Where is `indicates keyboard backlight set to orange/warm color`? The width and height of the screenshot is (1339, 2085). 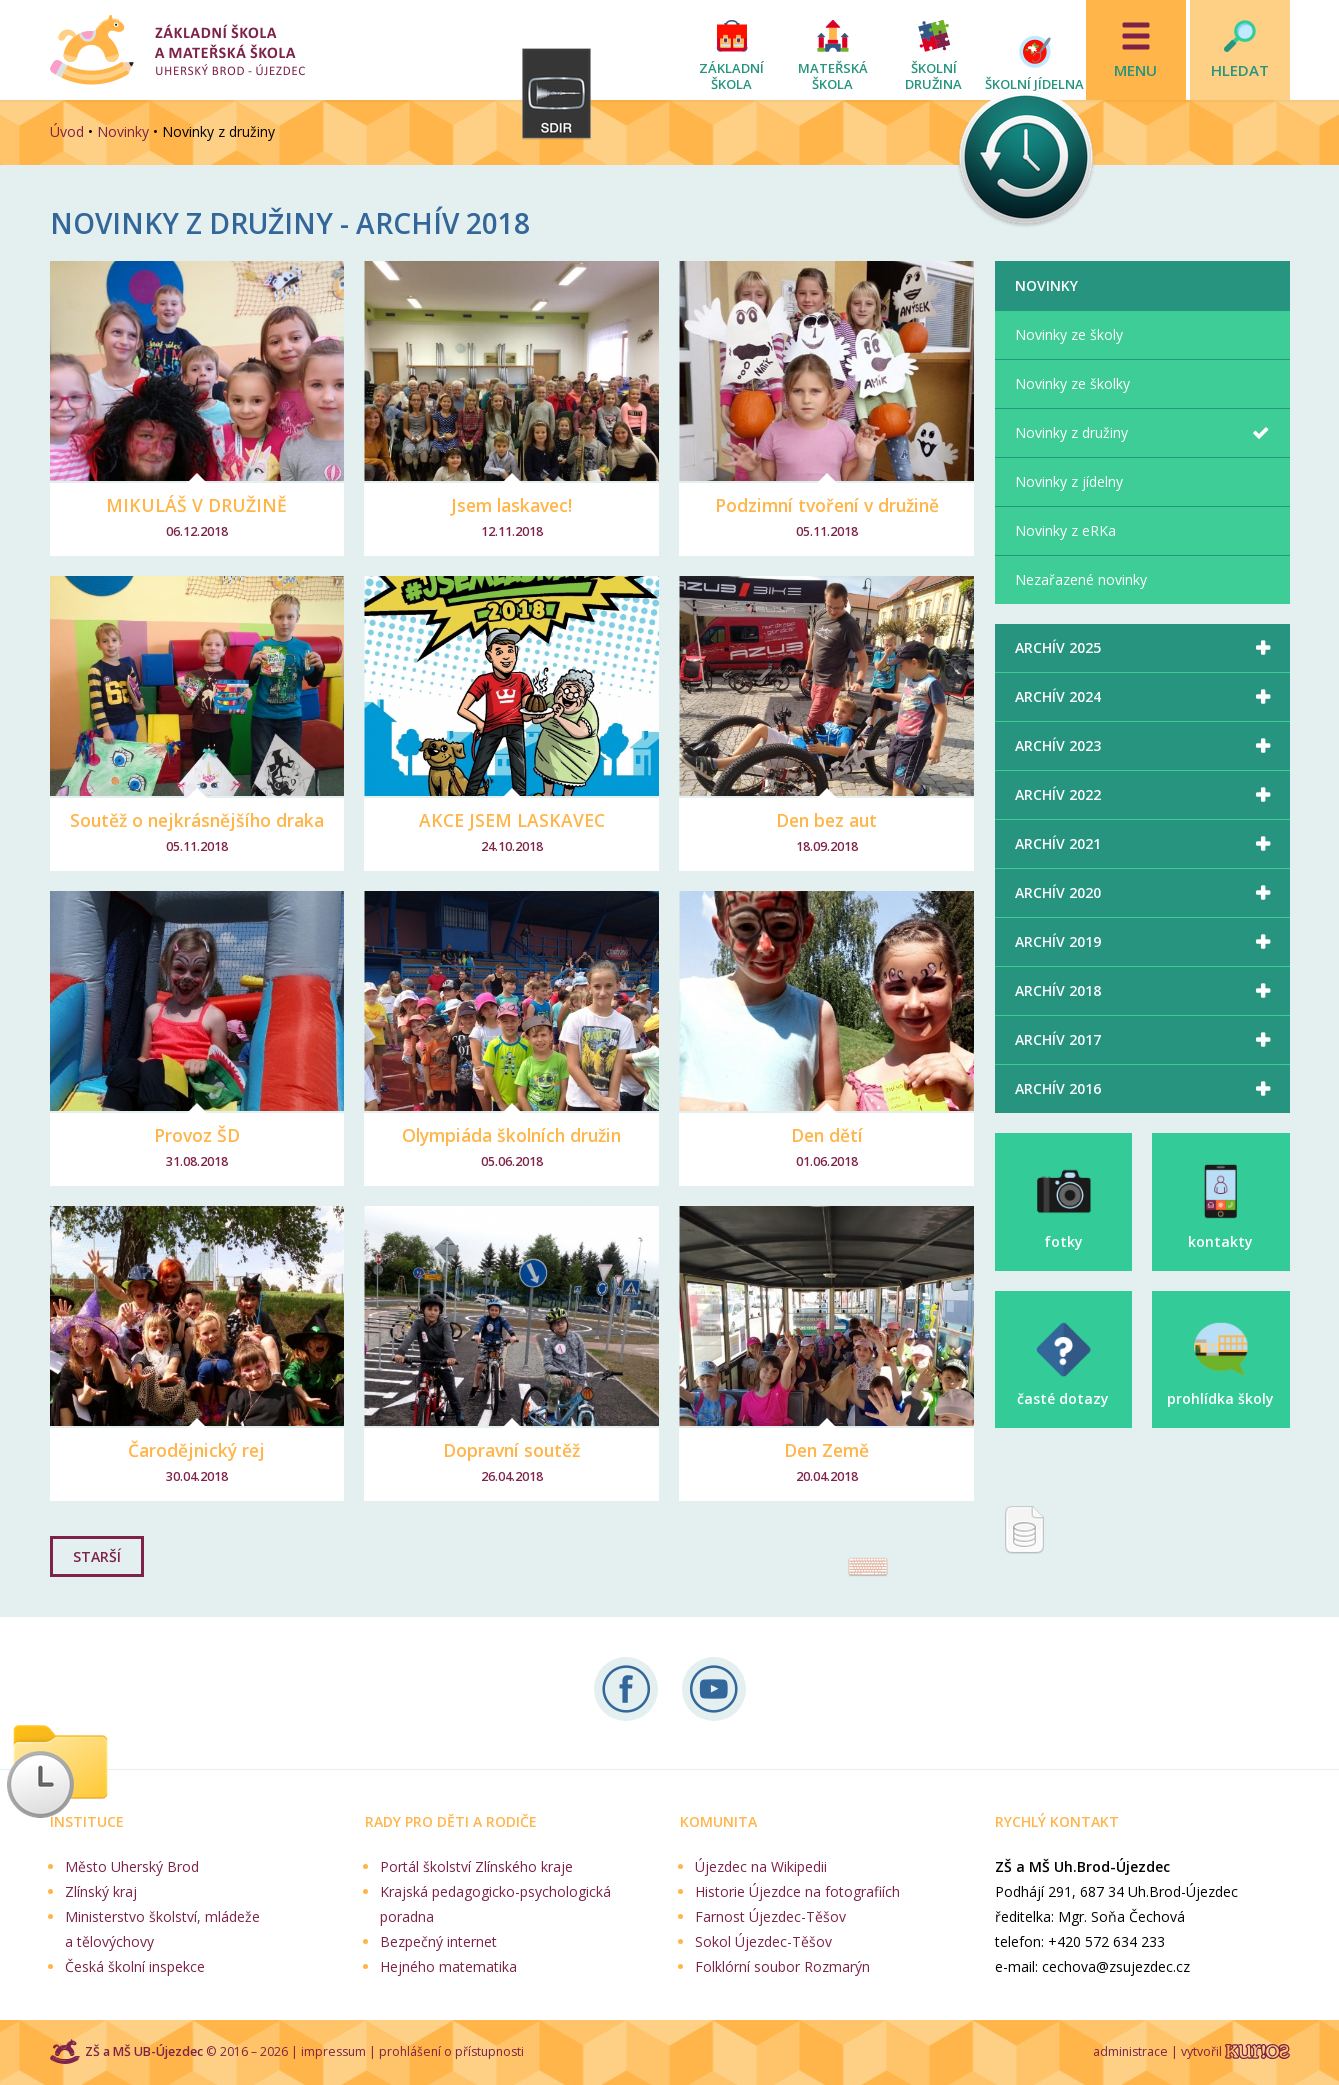
indicates keyboard backlight set to orange/warm color is located at coordinates (868, 1567).